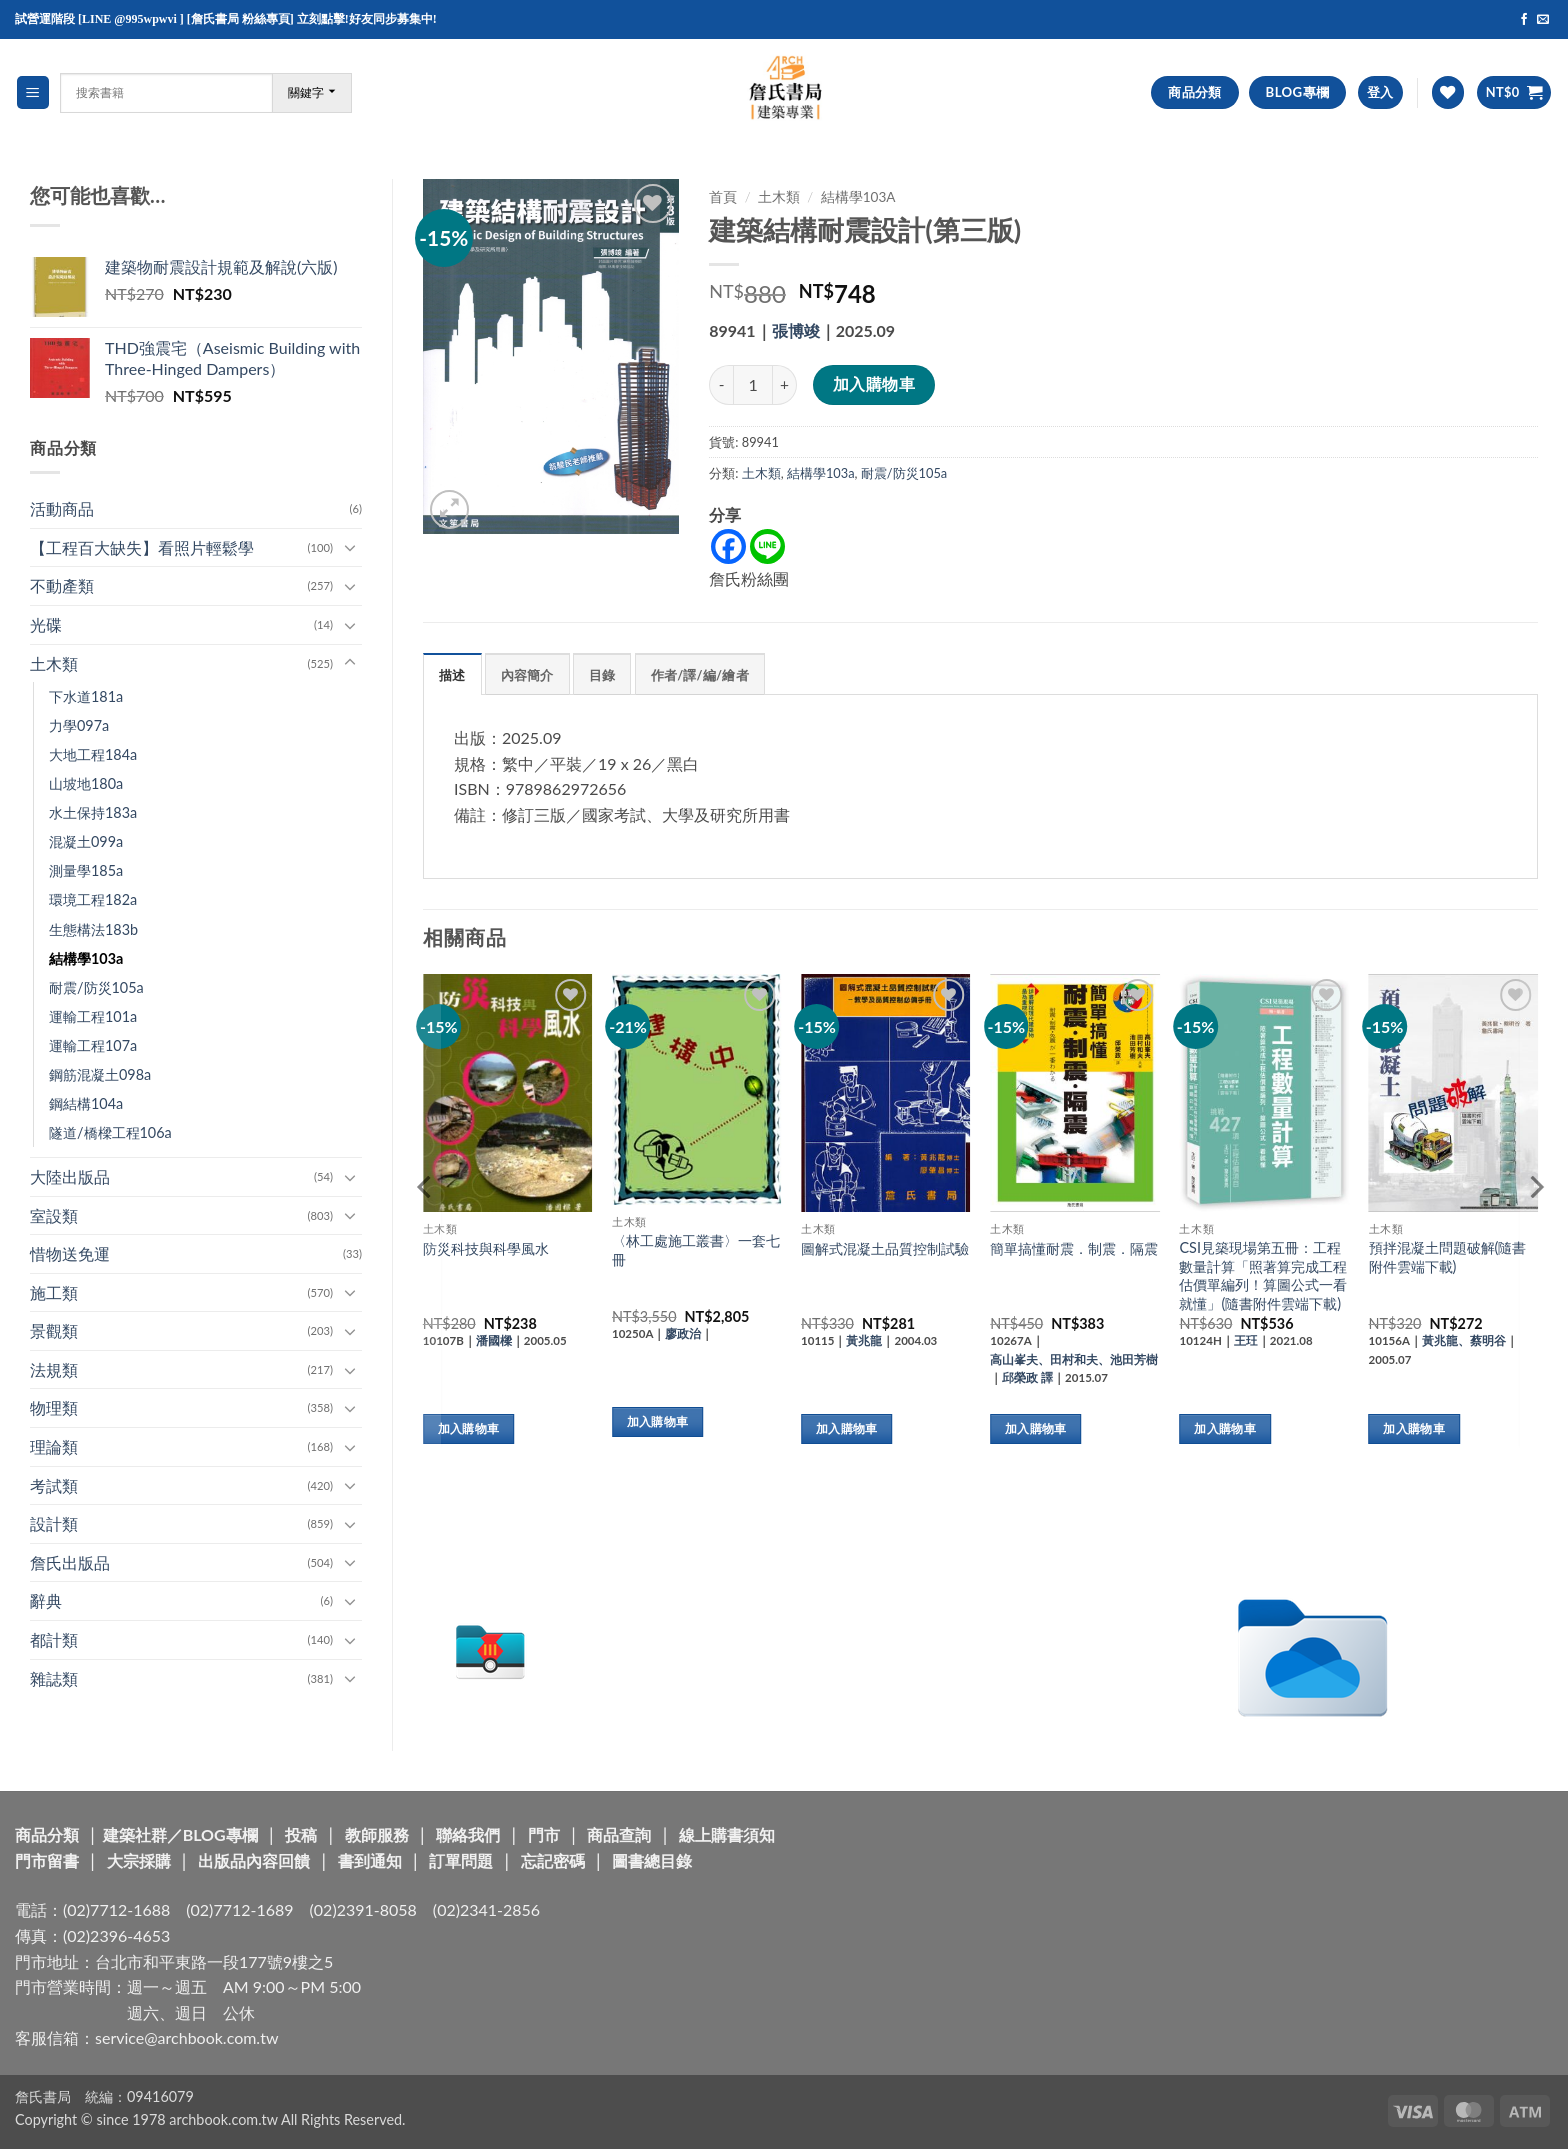 The width and height of the screenshot is (1568, 2149). I want to click on open your OneDrive synced folder, so click(1312, 1662).